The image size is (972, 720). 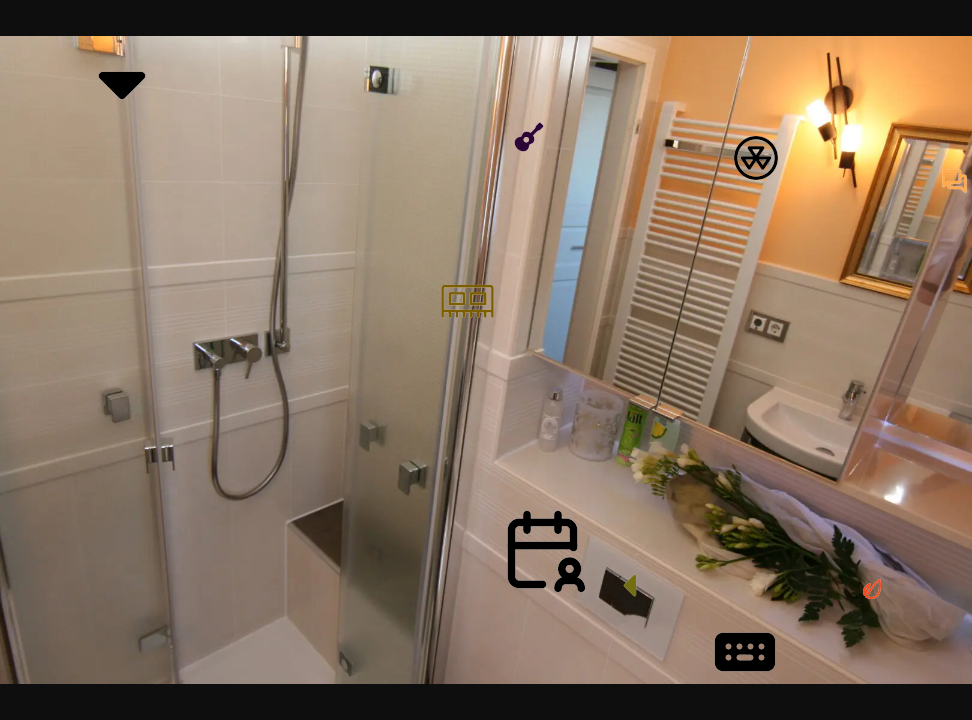 What do you see at coordinates (542, 549) in the screenshot?
I see `view scheduled appointments with contacts` at bounding box center [542, 549].